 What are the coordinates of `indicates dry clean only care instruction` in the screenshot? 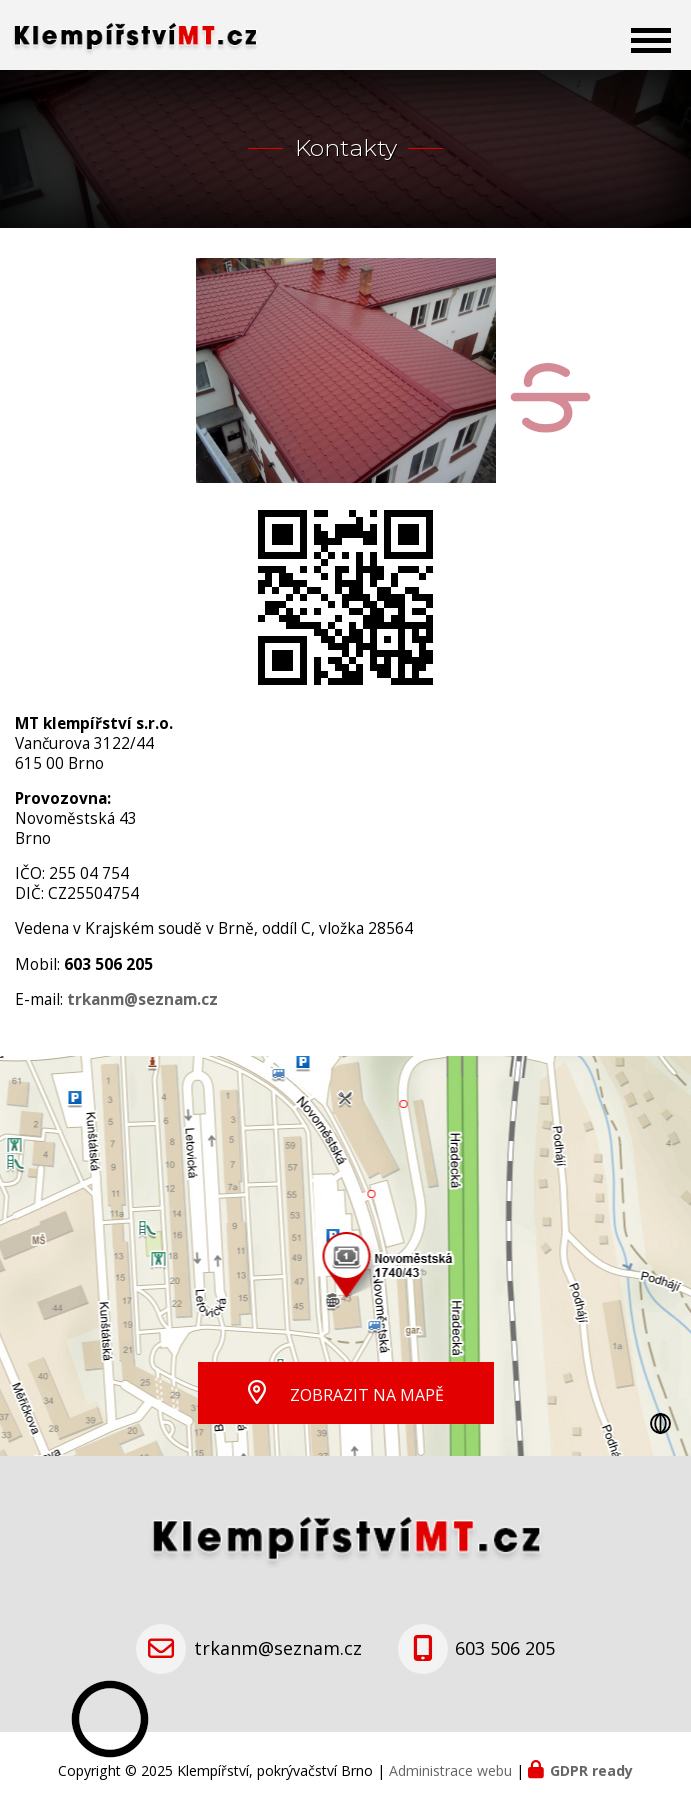 It's located at (110, 1719).